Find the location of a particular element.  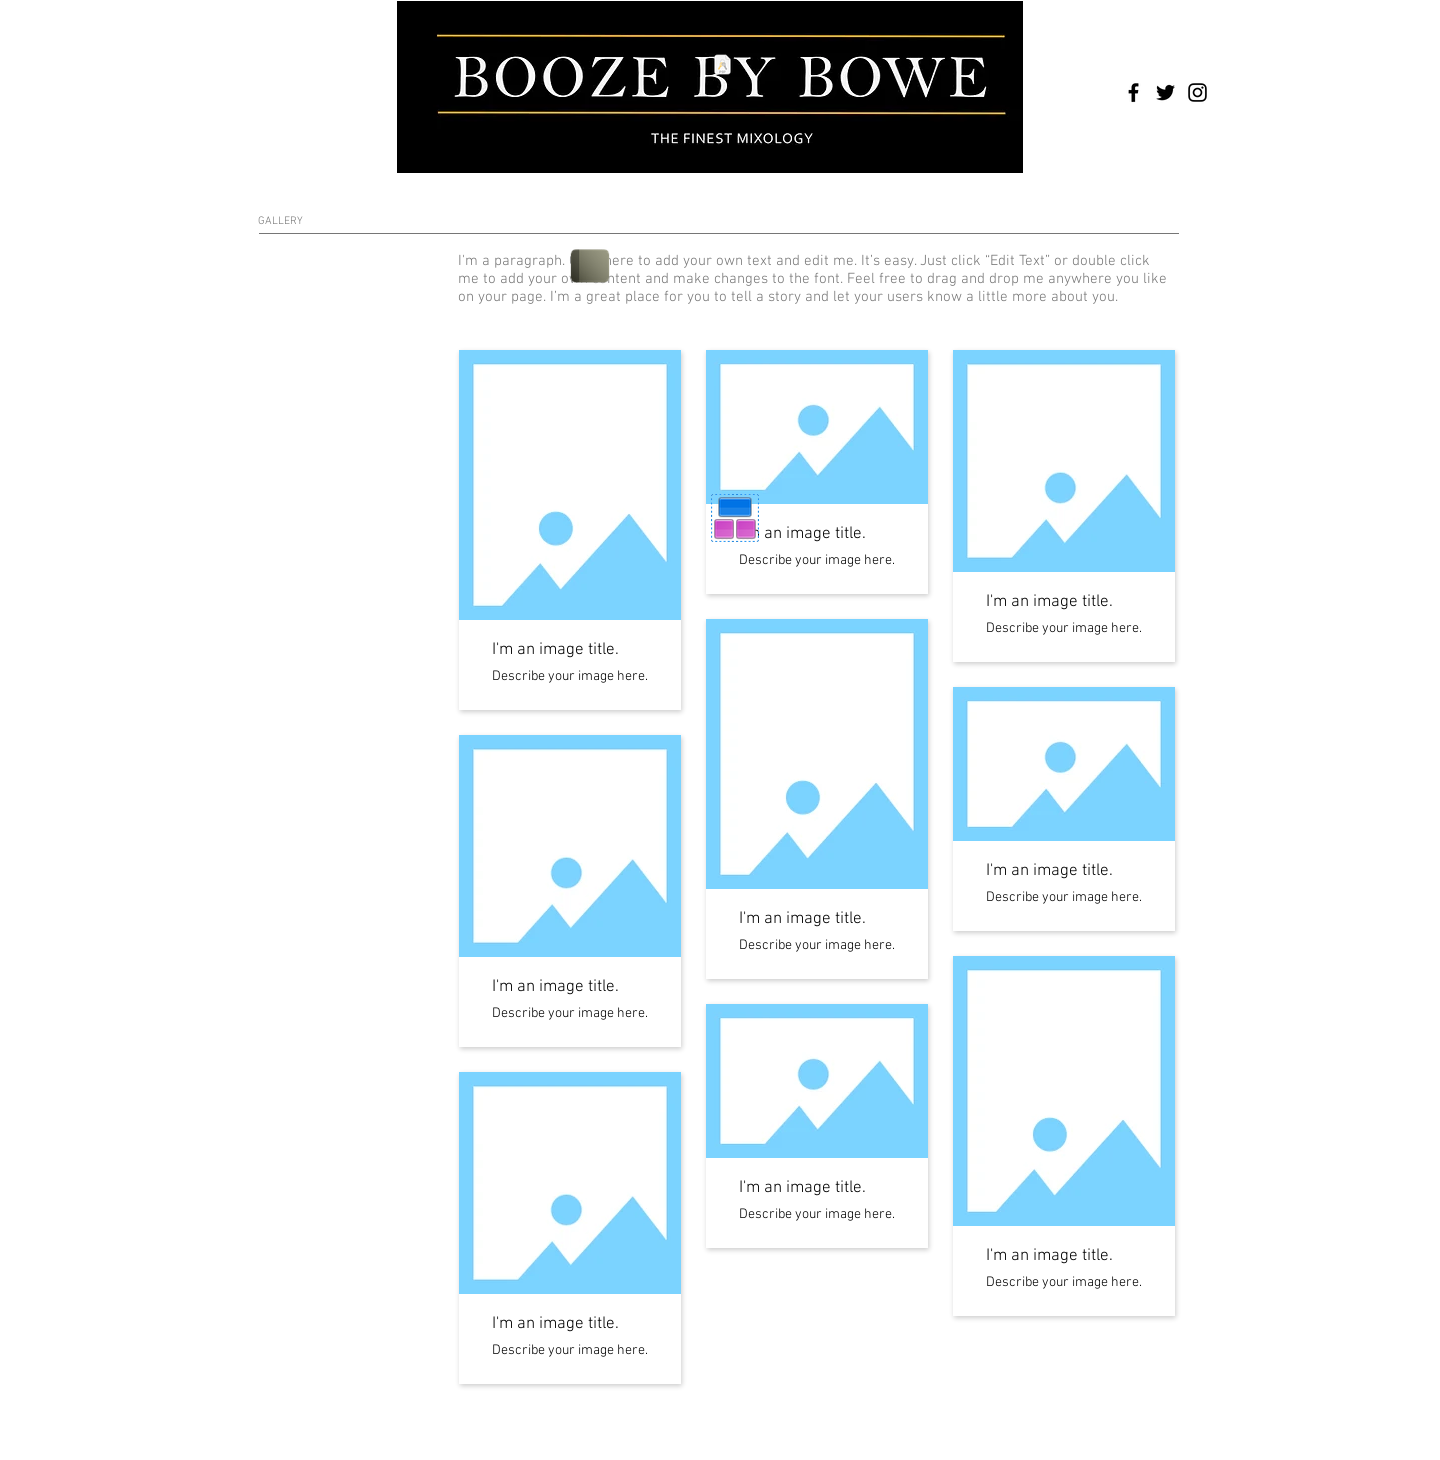

access the desktop folder is located at coordinates (590, 265).